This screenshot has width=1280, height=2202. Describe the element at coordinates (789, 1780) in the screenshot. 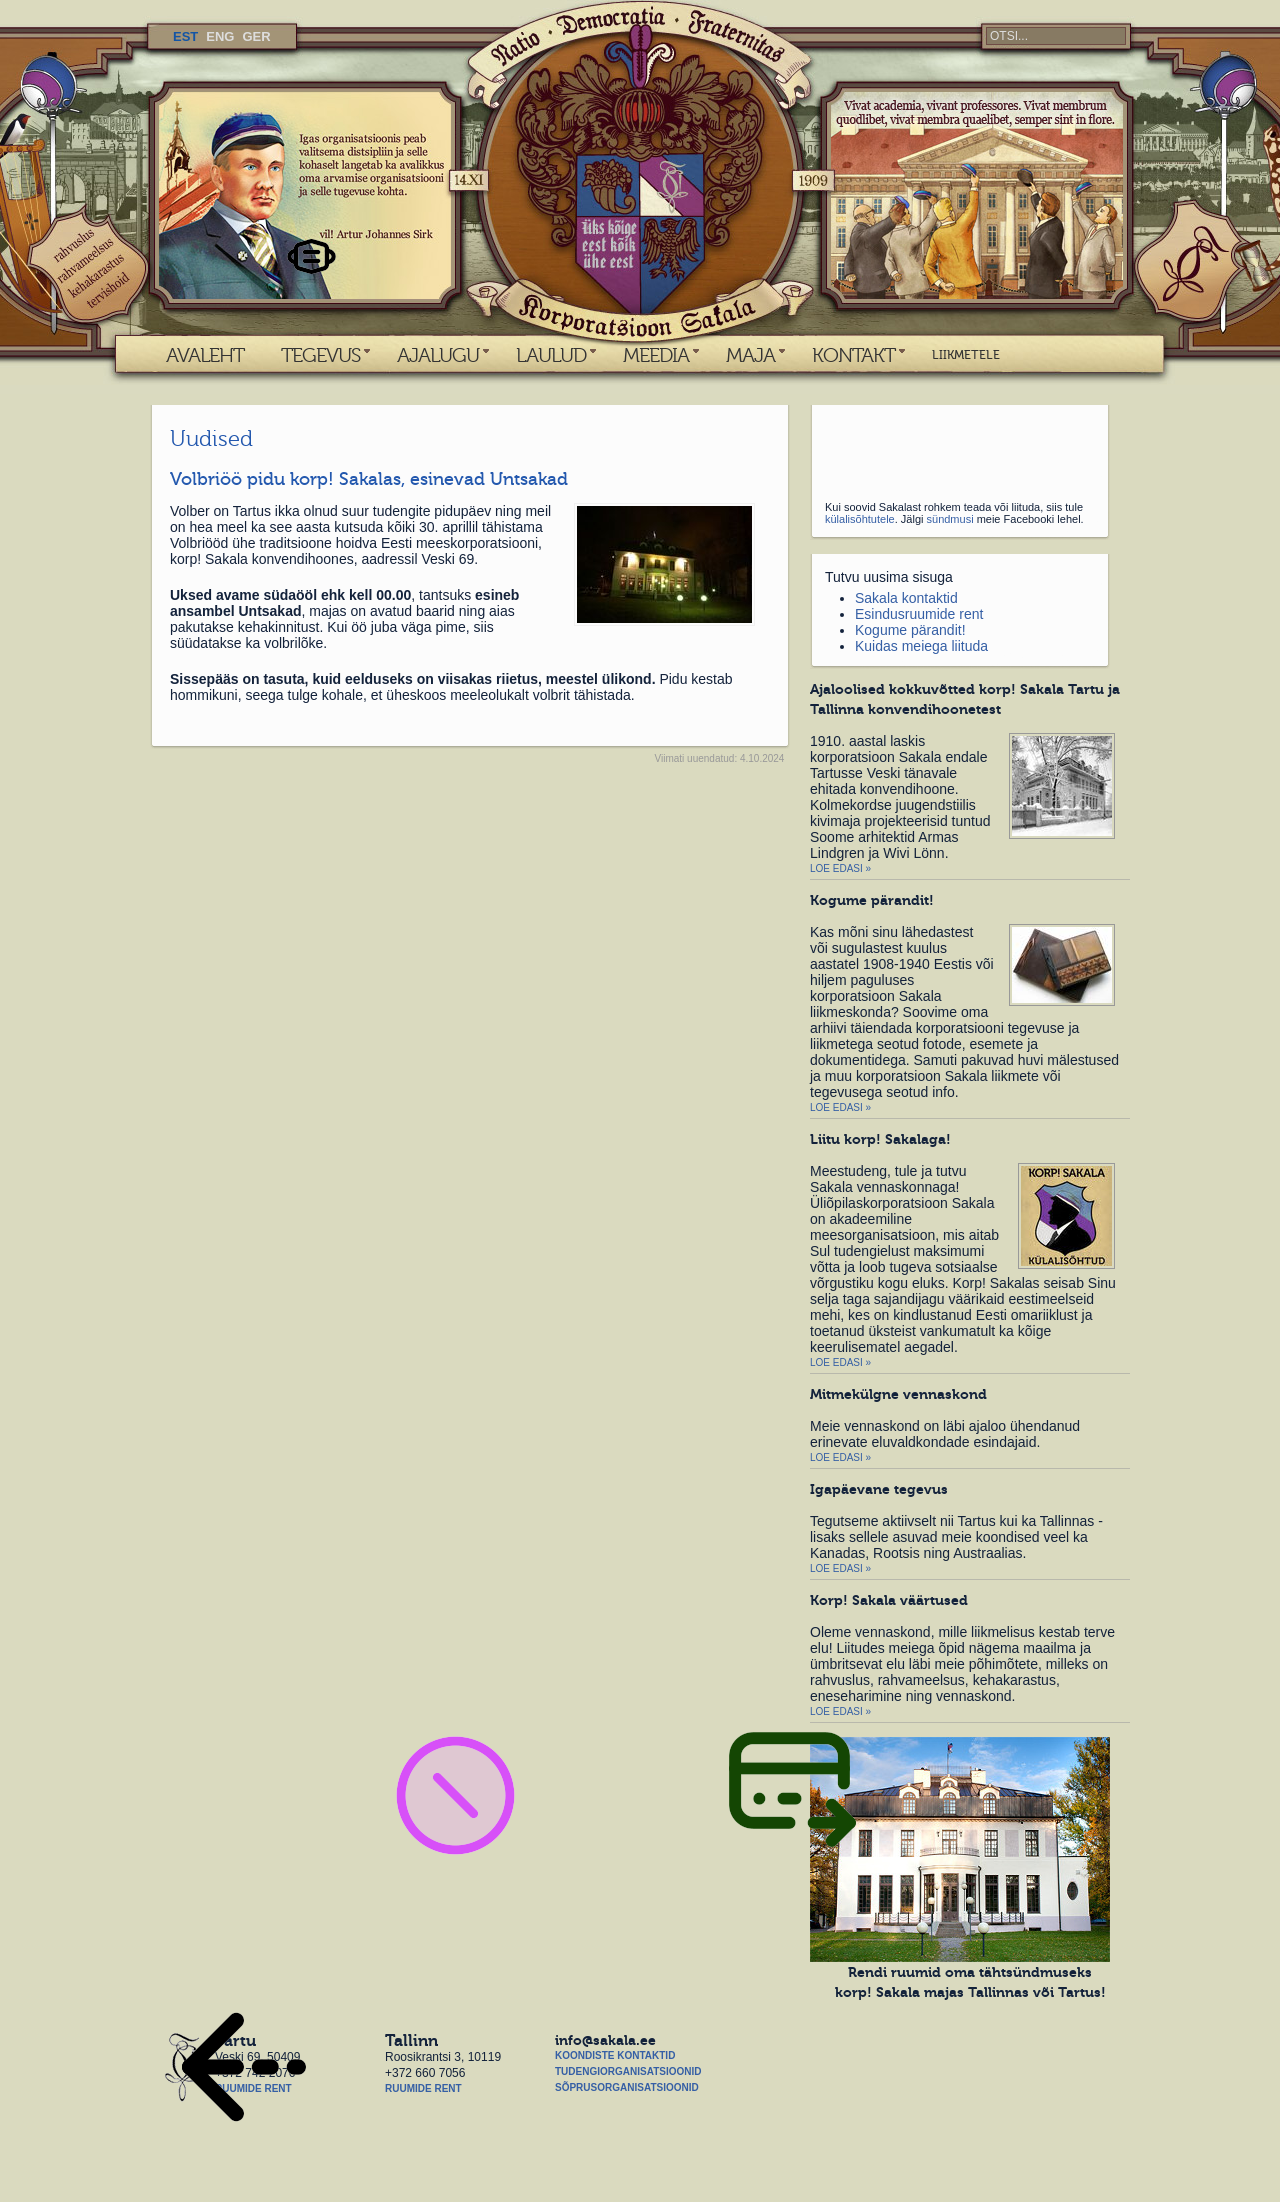

I see `make a payment with saved card` at that location.